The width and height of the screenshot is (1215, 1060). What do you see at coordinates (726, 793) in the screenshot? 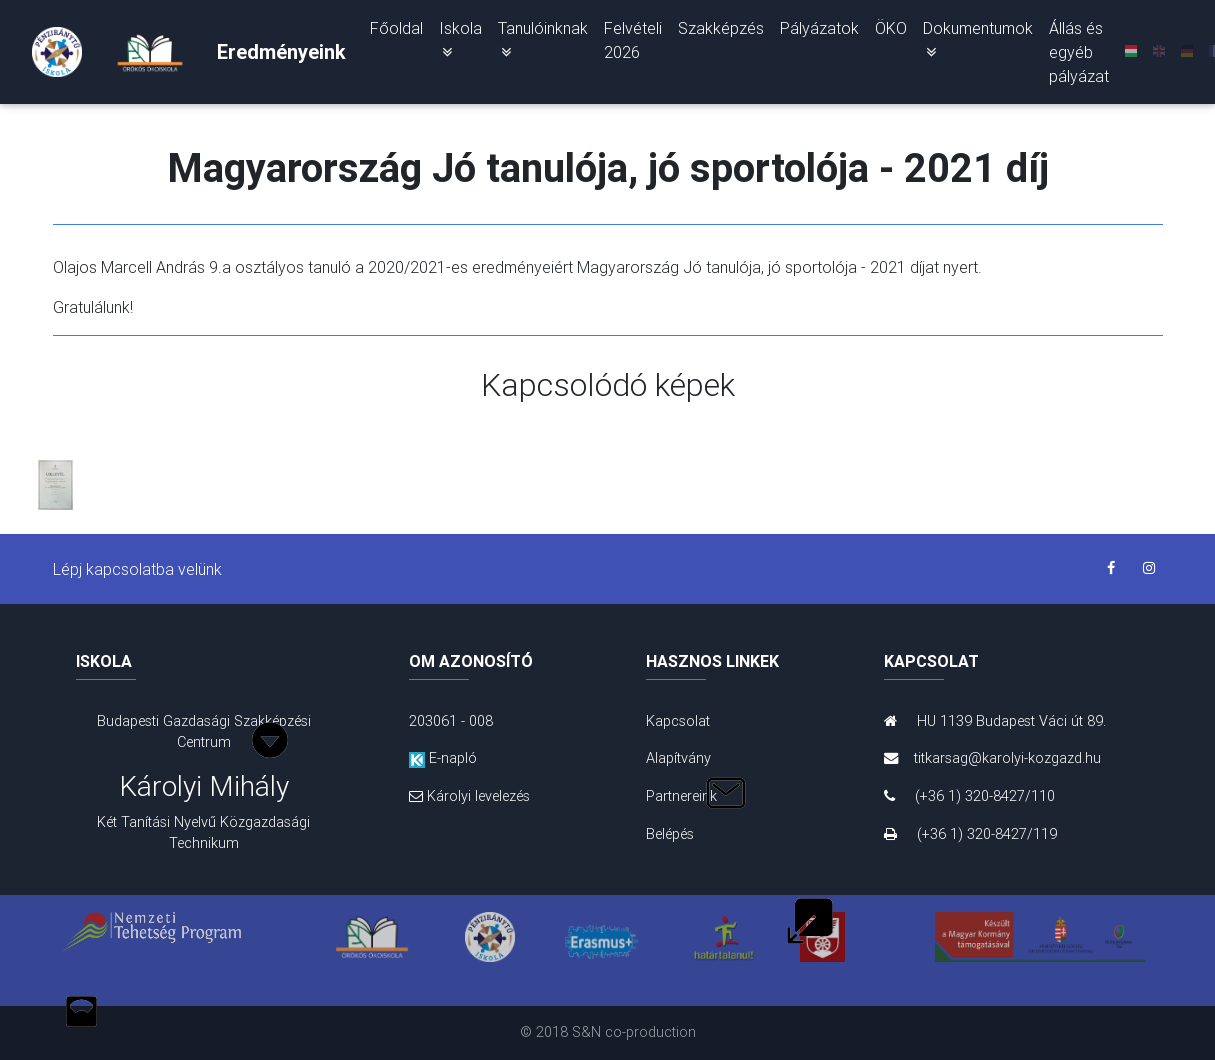
I see `open your email inbox` at bounding box center [726, 793].